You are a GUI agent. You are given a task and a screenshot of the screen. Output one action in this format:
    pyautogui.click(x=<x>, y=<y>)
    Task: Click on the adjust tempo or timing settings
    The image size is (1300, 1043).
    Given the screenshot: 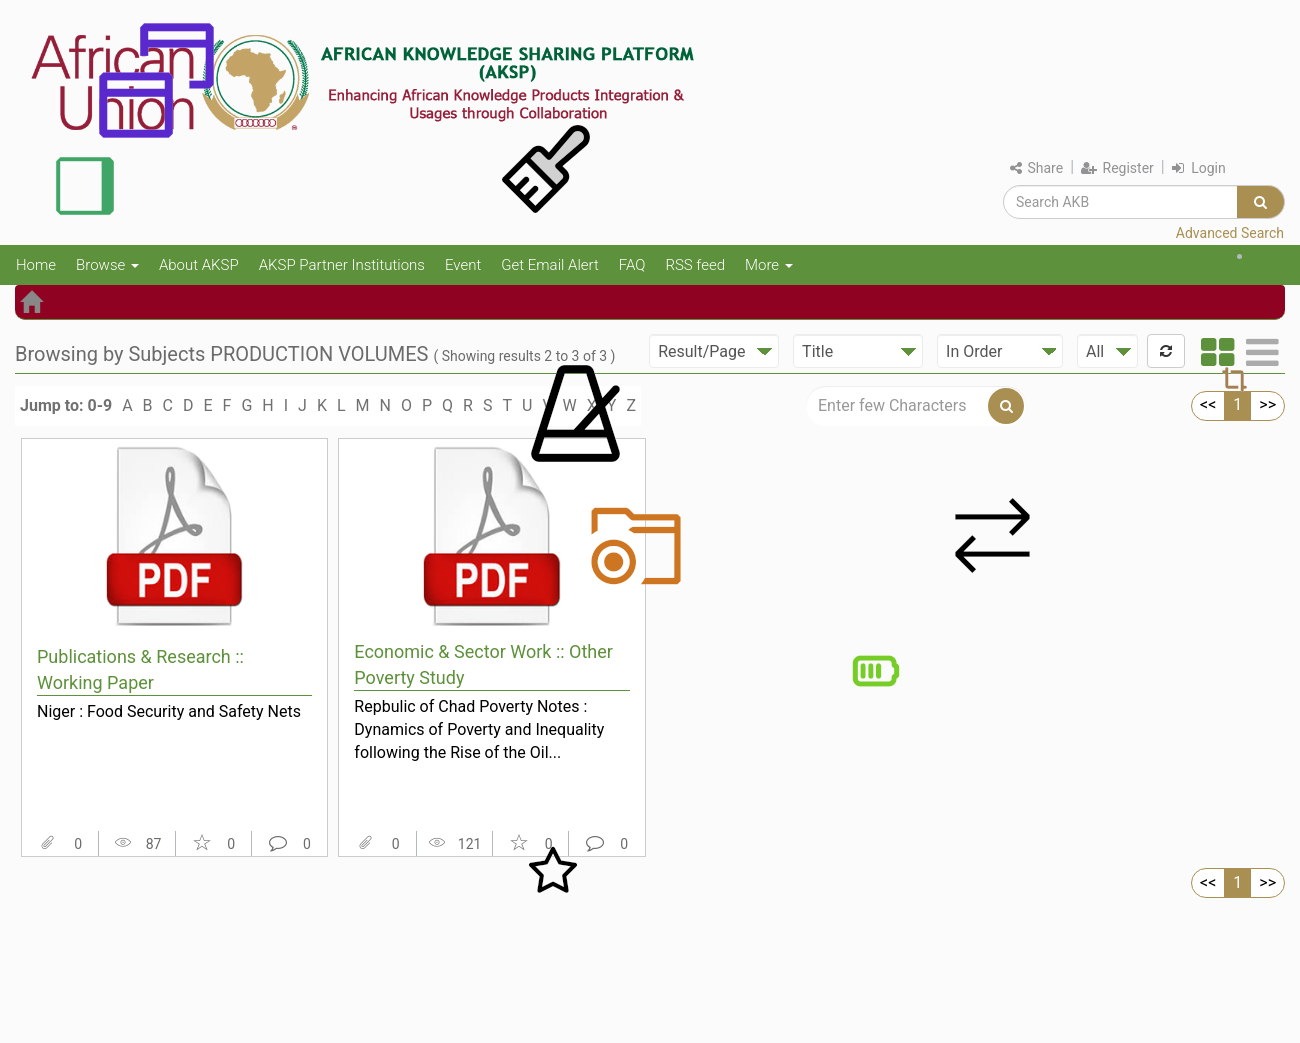 What is the action you would take?
    pyautogui.click(x=575, y=413)
    